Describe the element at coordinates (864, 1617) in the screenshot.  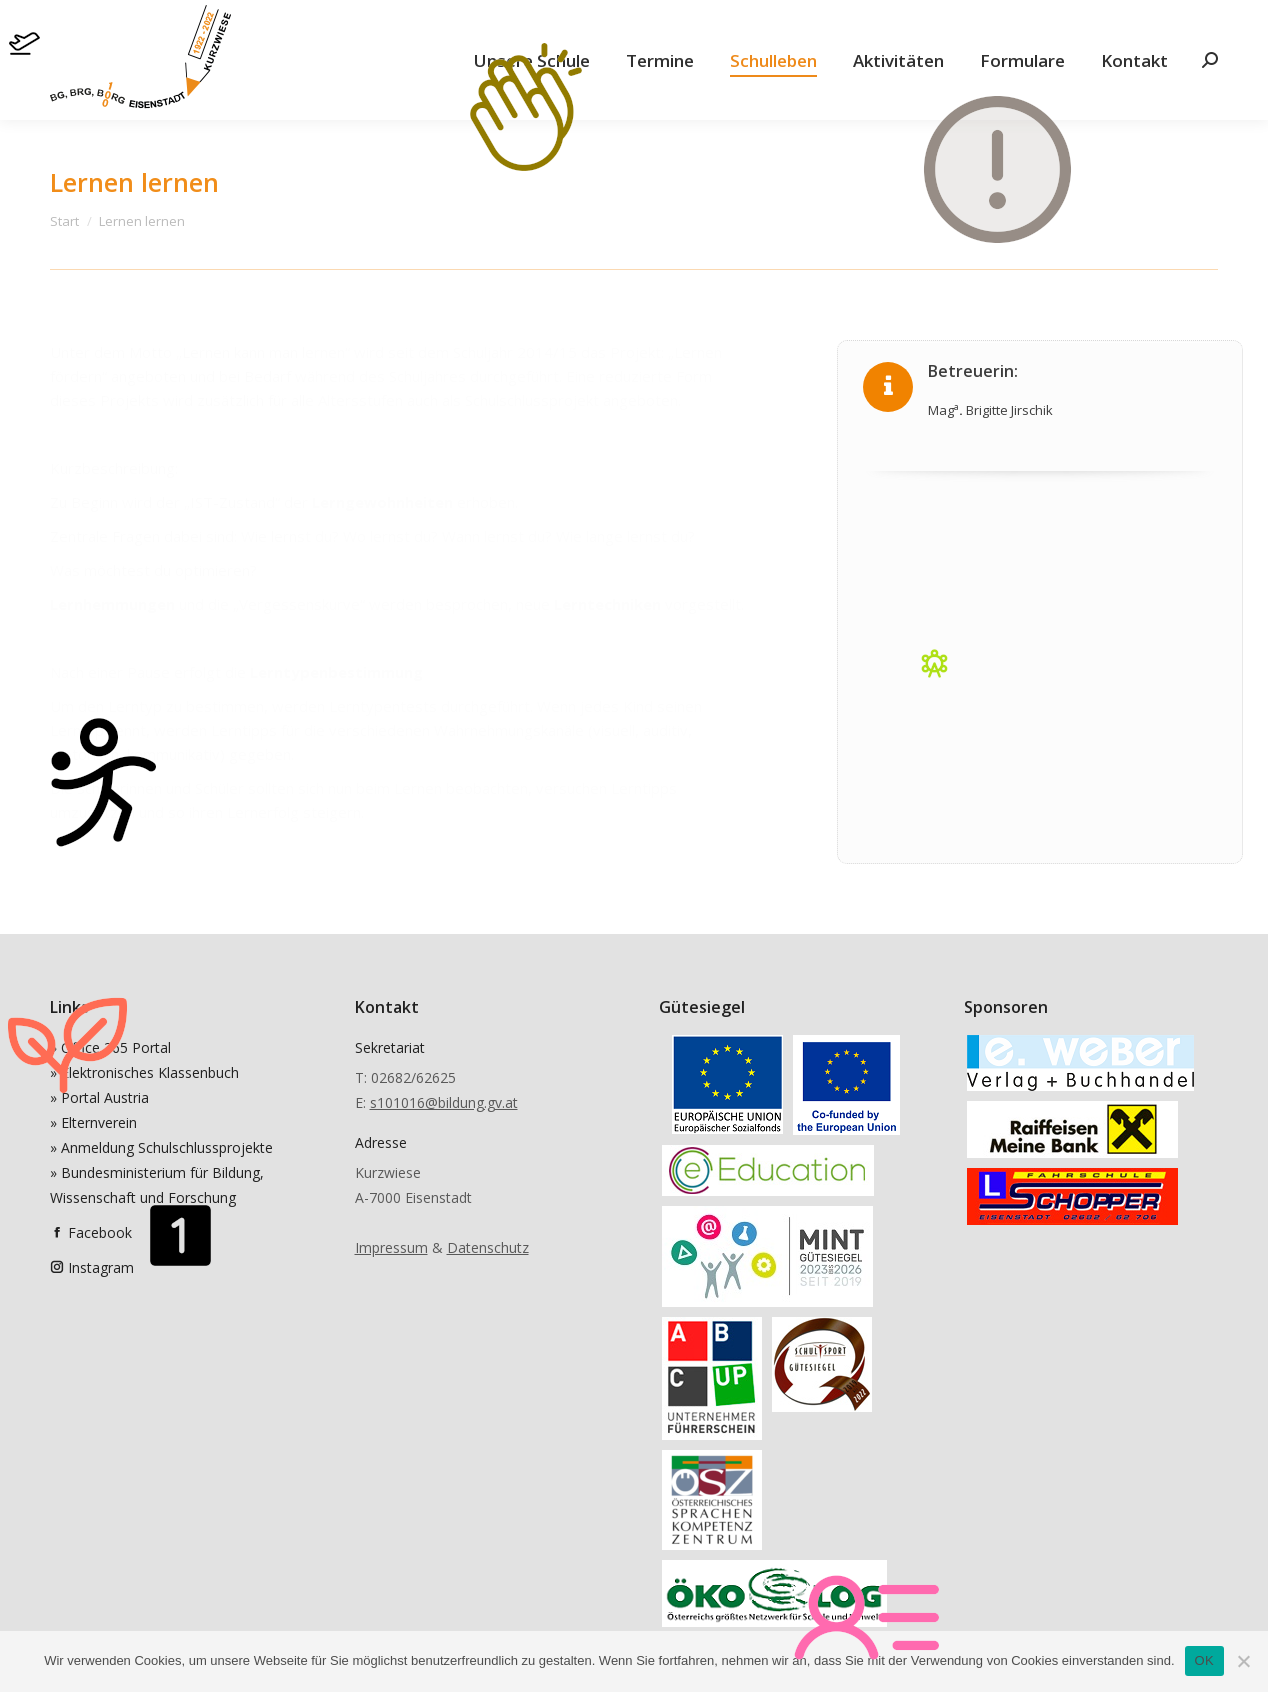
I see `view user directory or contact list` at that location.